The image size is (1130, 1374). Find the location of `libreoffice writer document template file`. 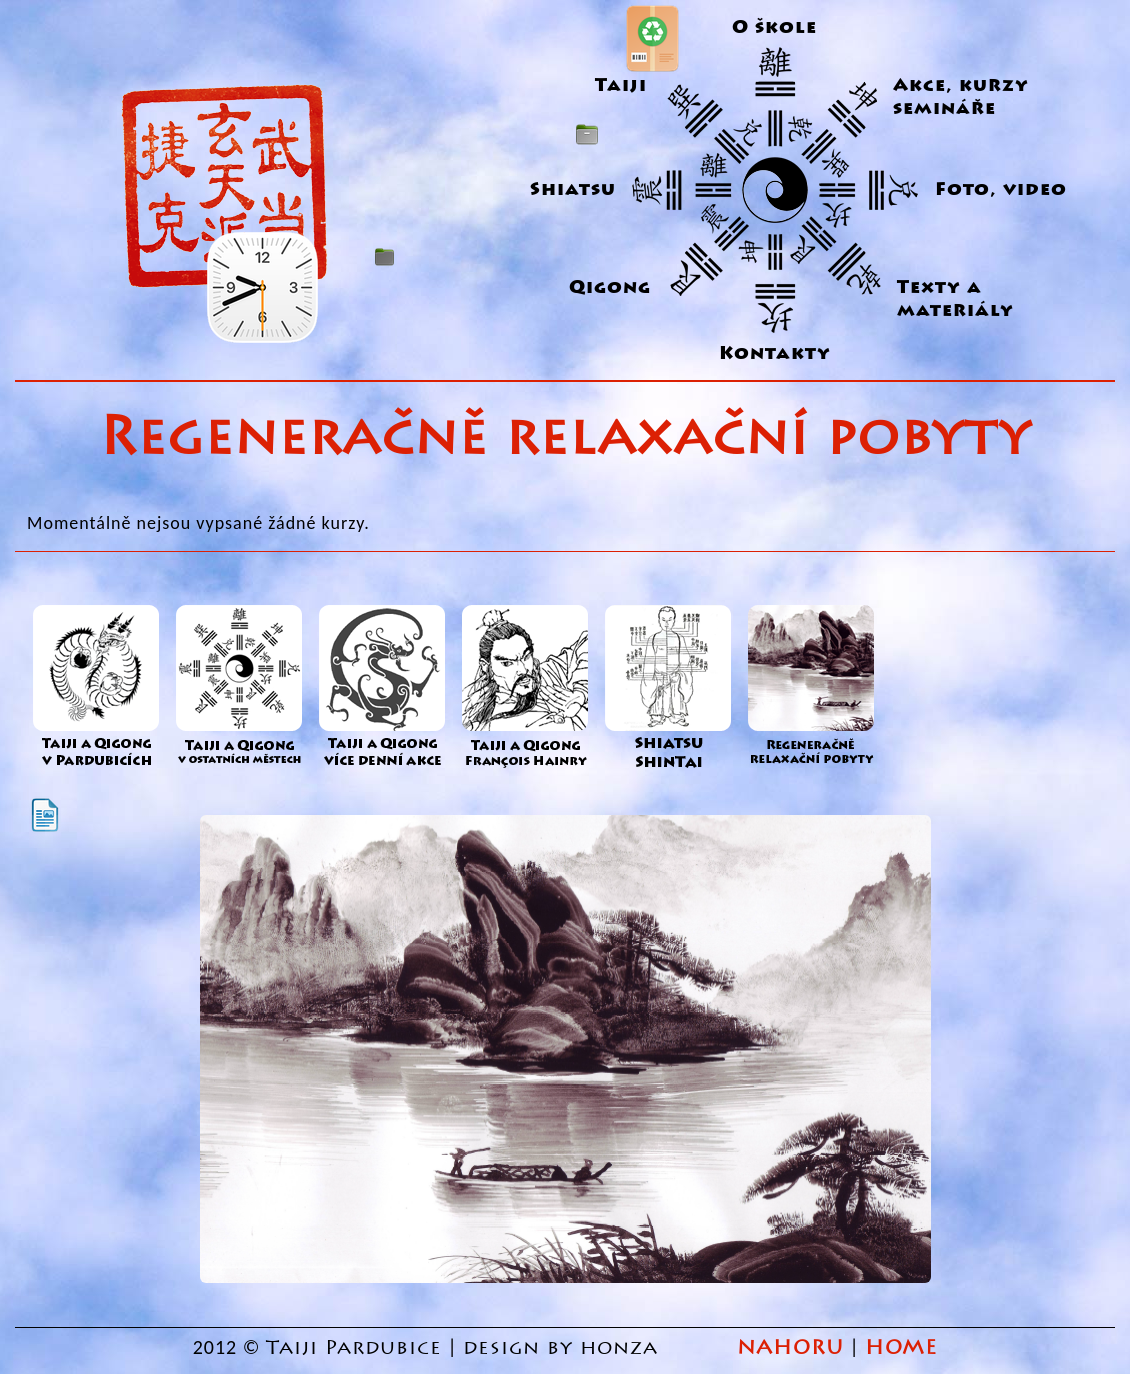

libreoffice writer document template file is located at coordinates (45, 815).